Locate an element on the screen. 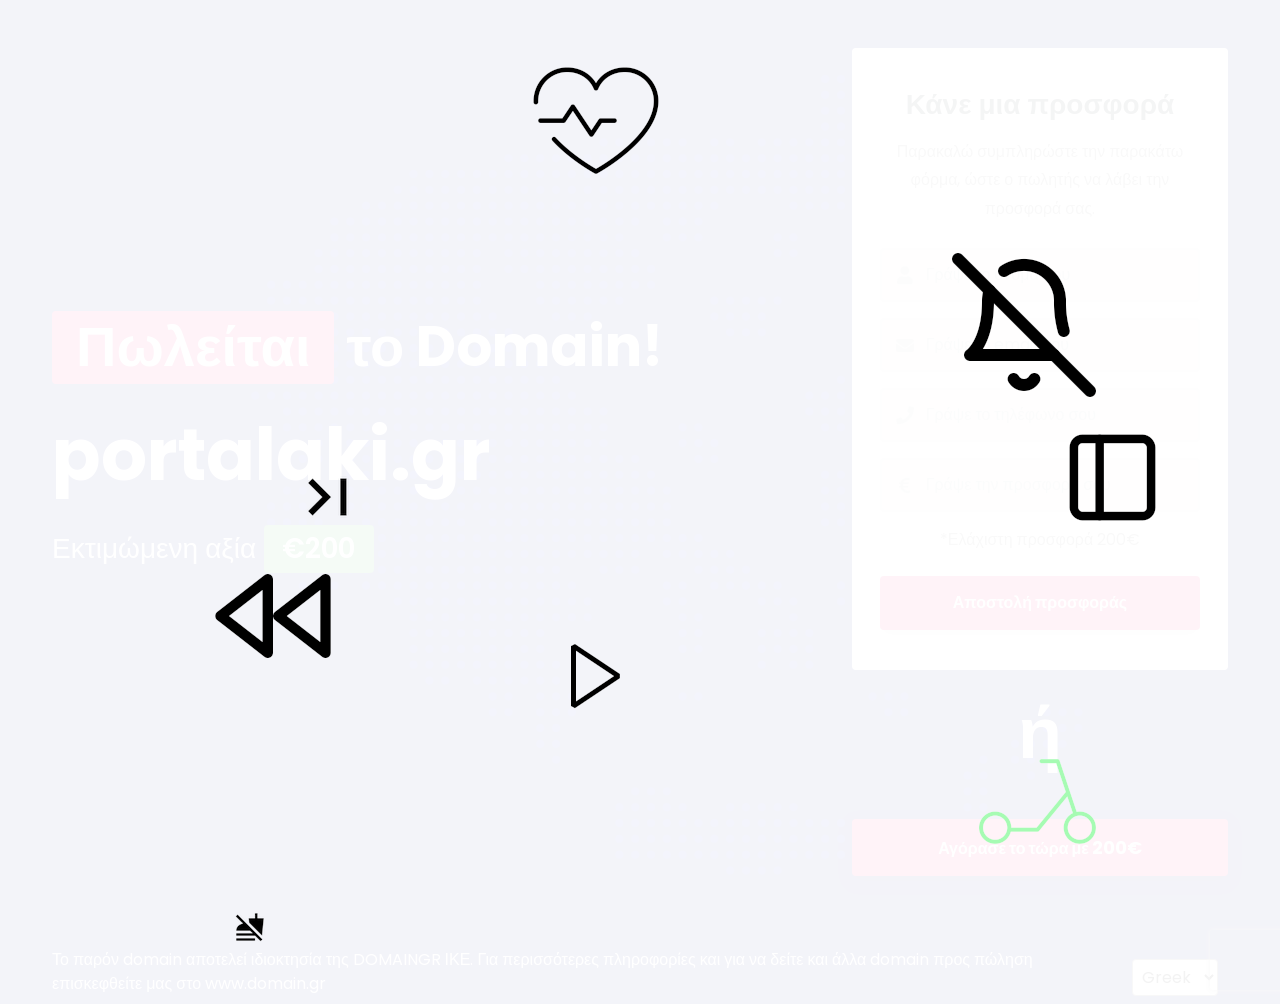 This screenshot has width=1280, height=1004. rewind or skip backward in media playback is located at coordinates (273, 616).